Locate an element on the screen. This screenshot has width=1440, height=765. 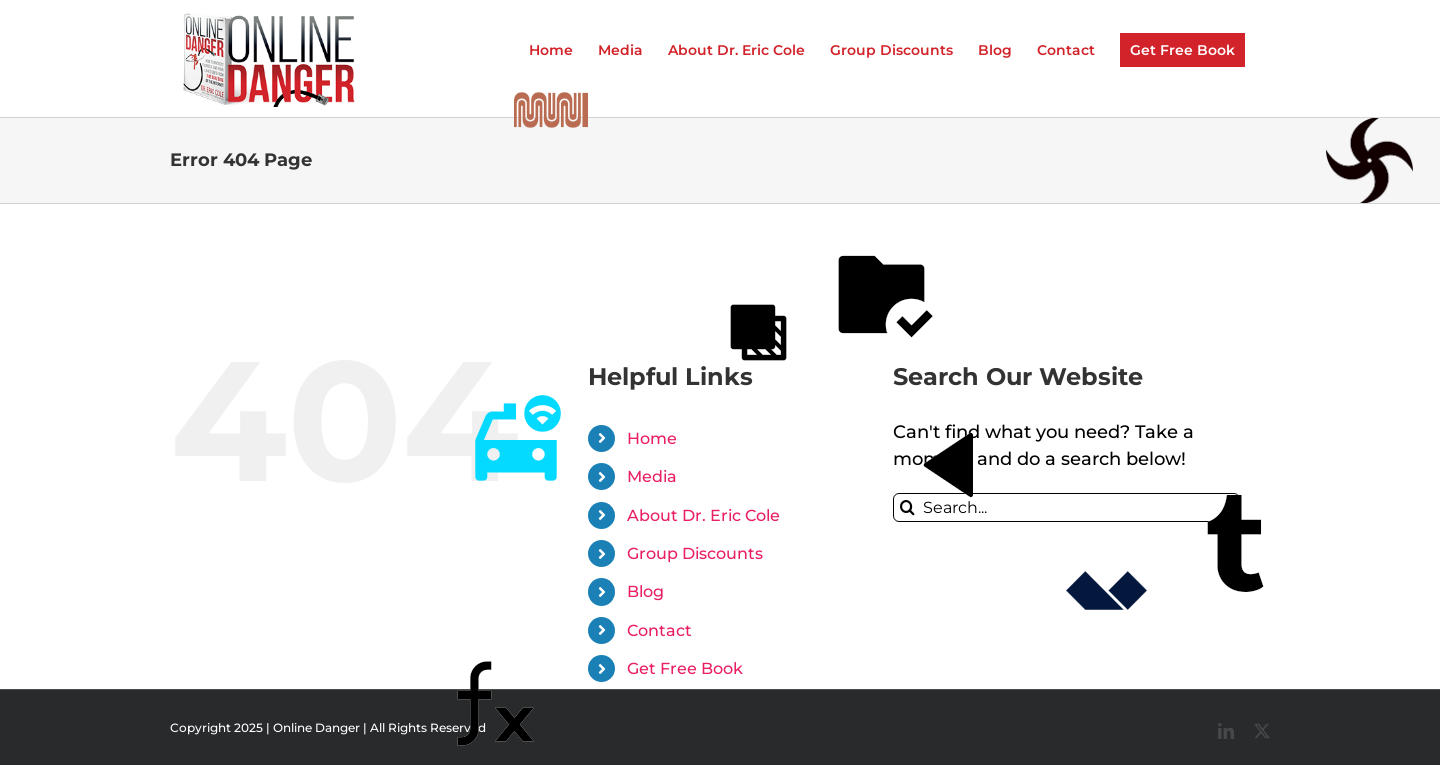
apply shadow effect to selected element is located at coordinates (758, 332).